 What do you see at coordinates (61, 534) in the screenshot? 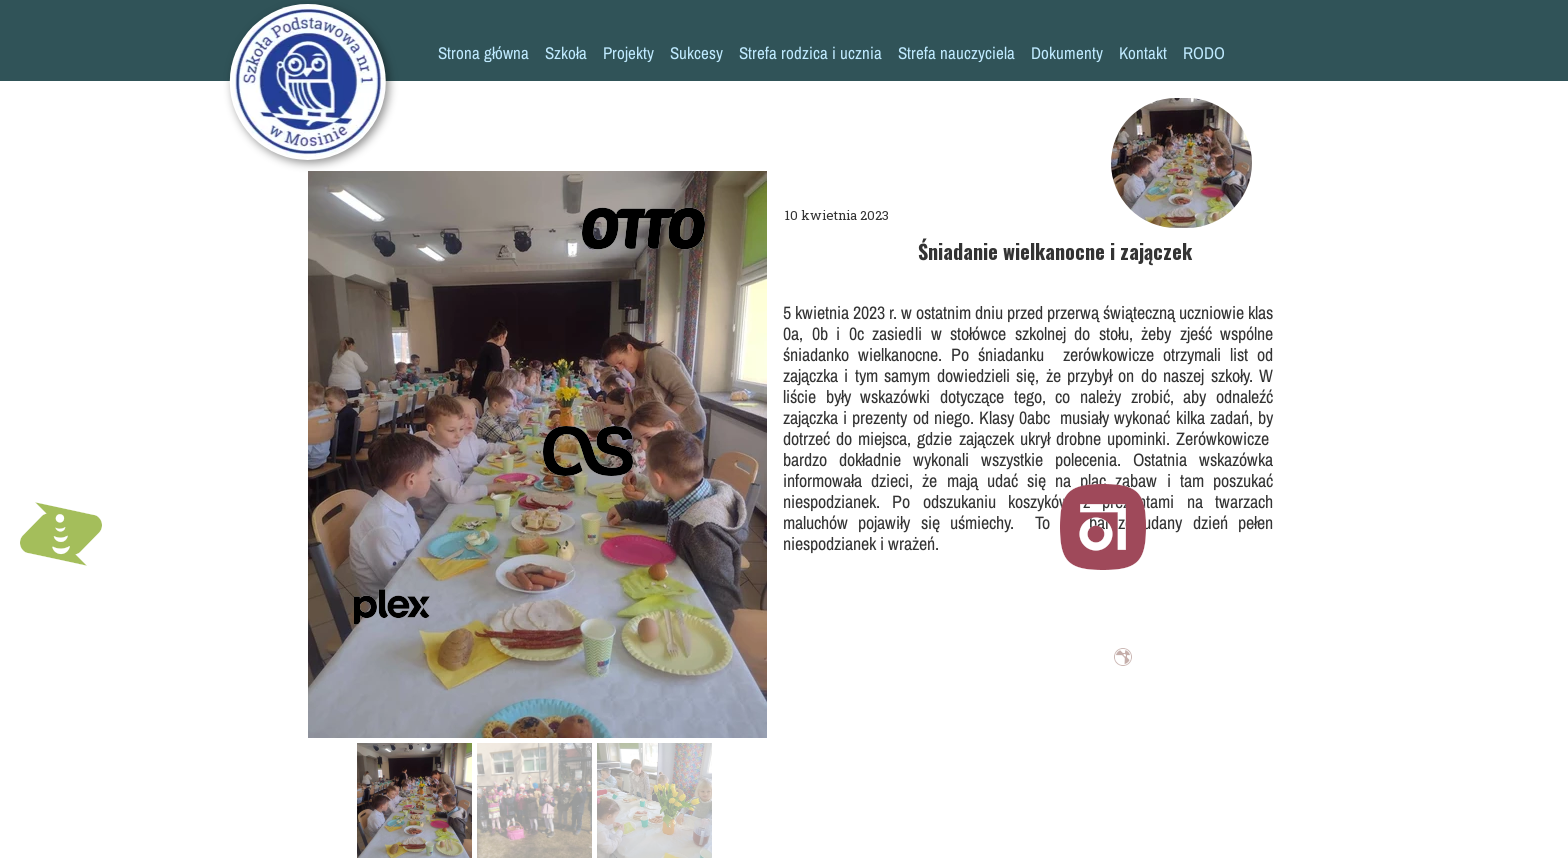
I see `open the Boost mobile app` at bounding box center [61, 534].